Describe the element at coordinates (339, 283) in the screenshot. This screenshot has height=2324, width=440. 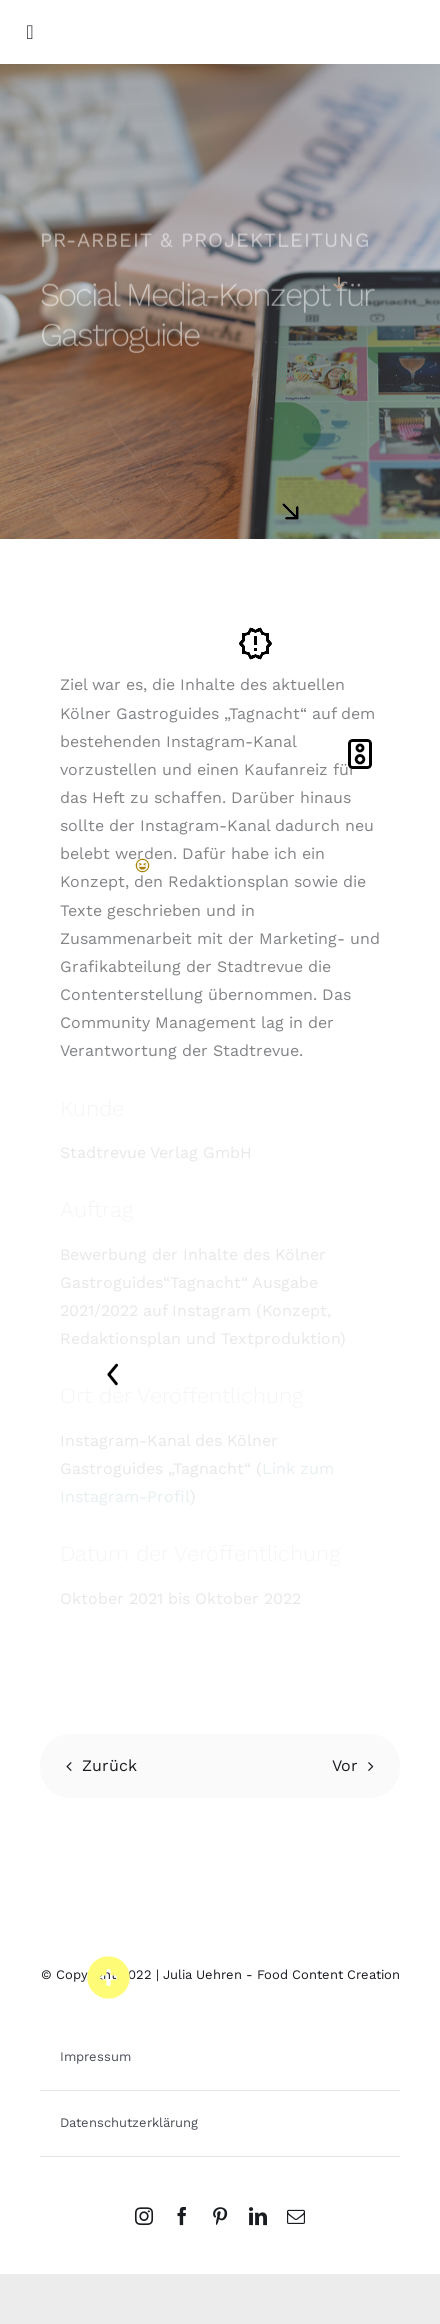
I see `scroll down or view more content` at that location.